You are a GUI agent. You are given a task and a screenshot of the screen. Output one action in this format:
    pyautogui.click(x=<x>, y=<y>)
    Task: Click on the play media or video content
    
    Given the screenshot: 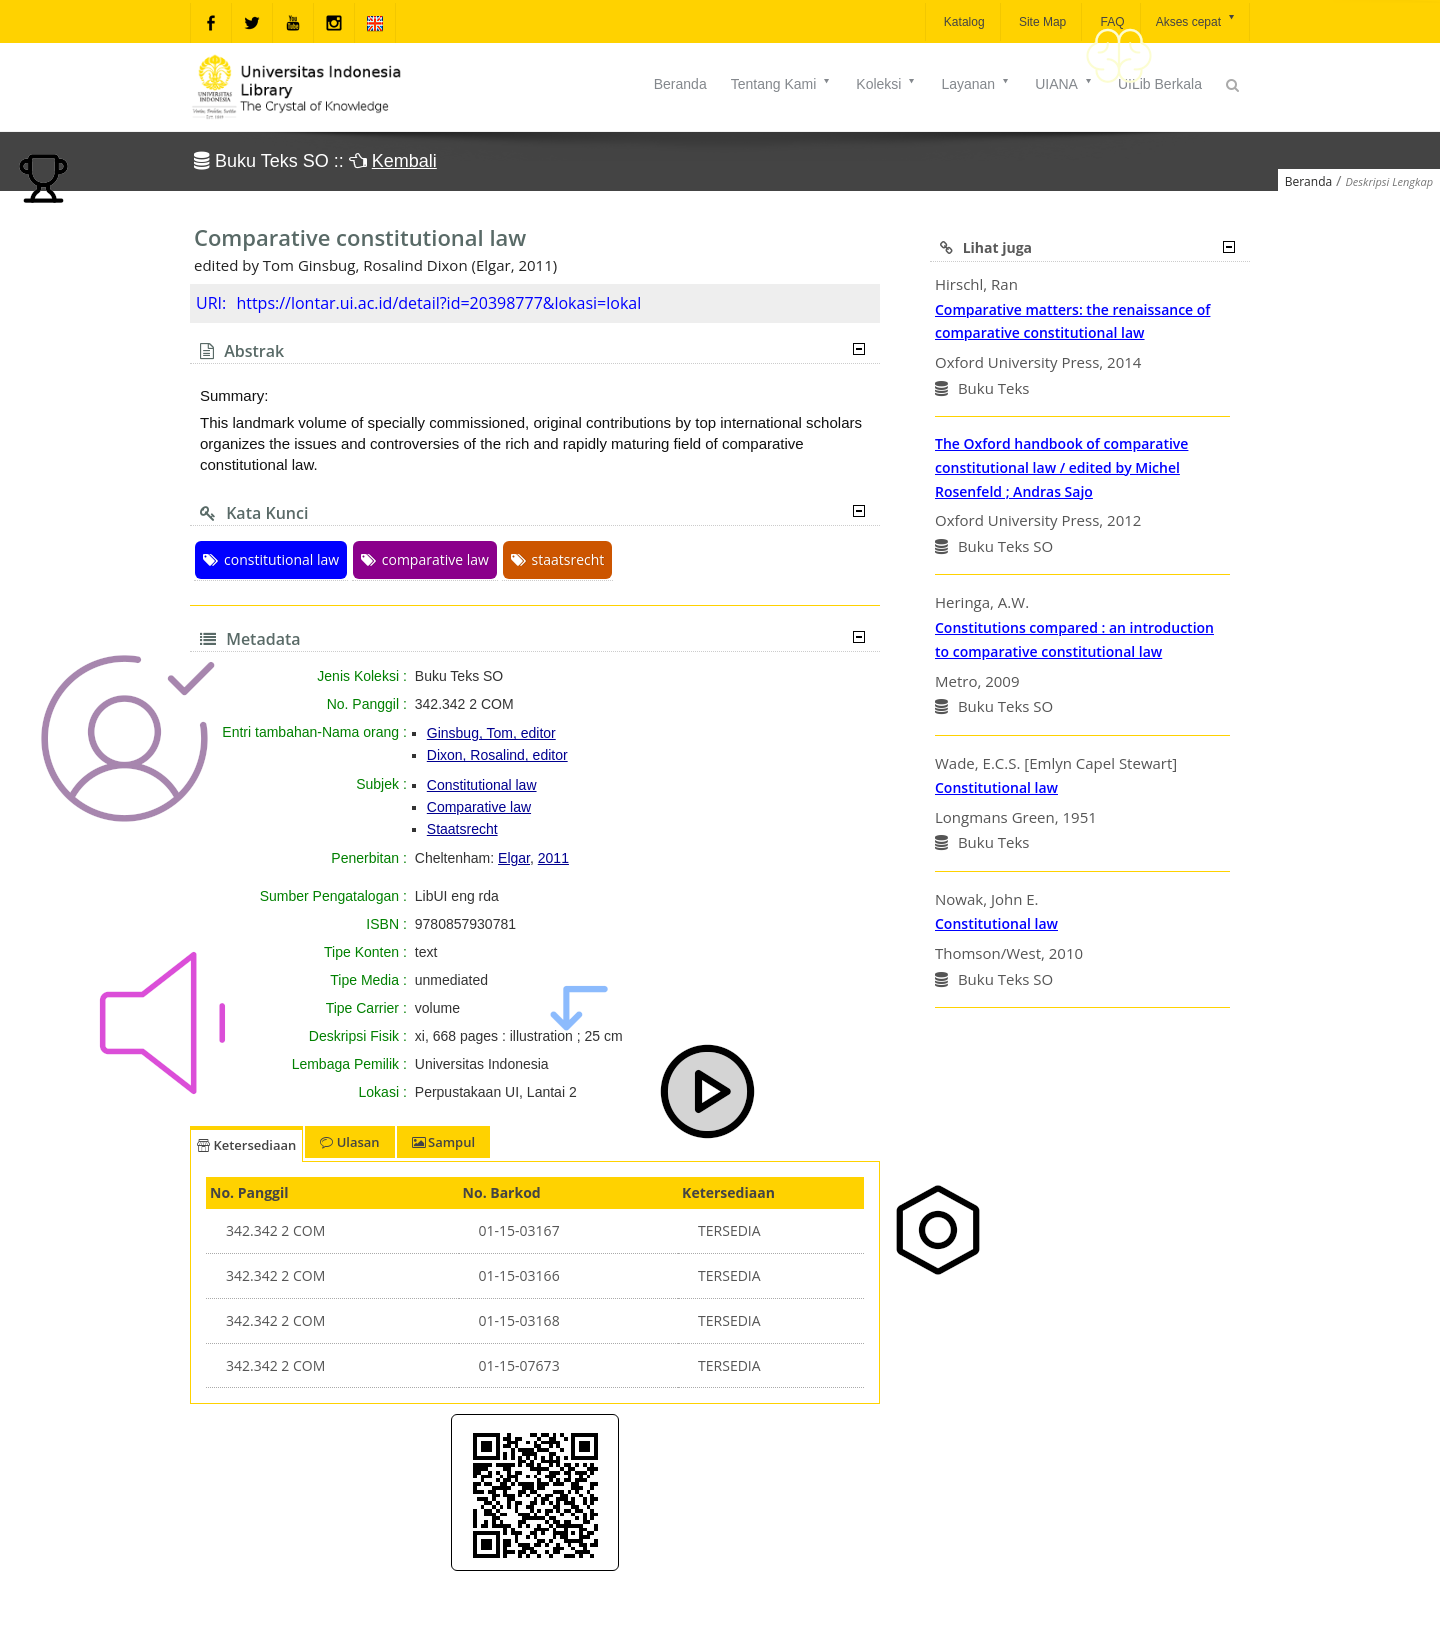 What is the action you would take?
    pyautogui.click(x=707, y=1091)
    